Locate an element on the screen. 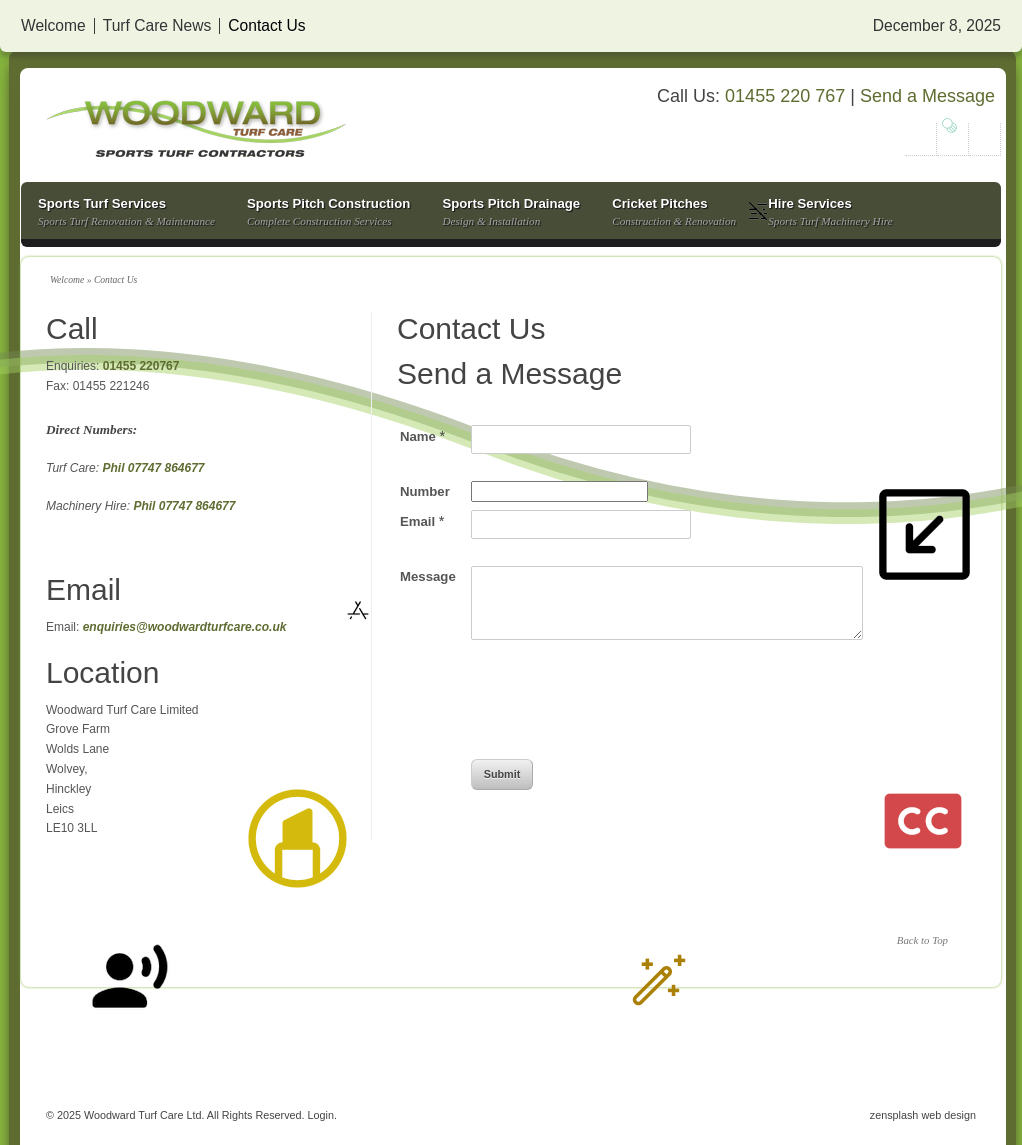 The image size is (1022, 1145). enable closed captions for video content is located at coordinates (923, 821).